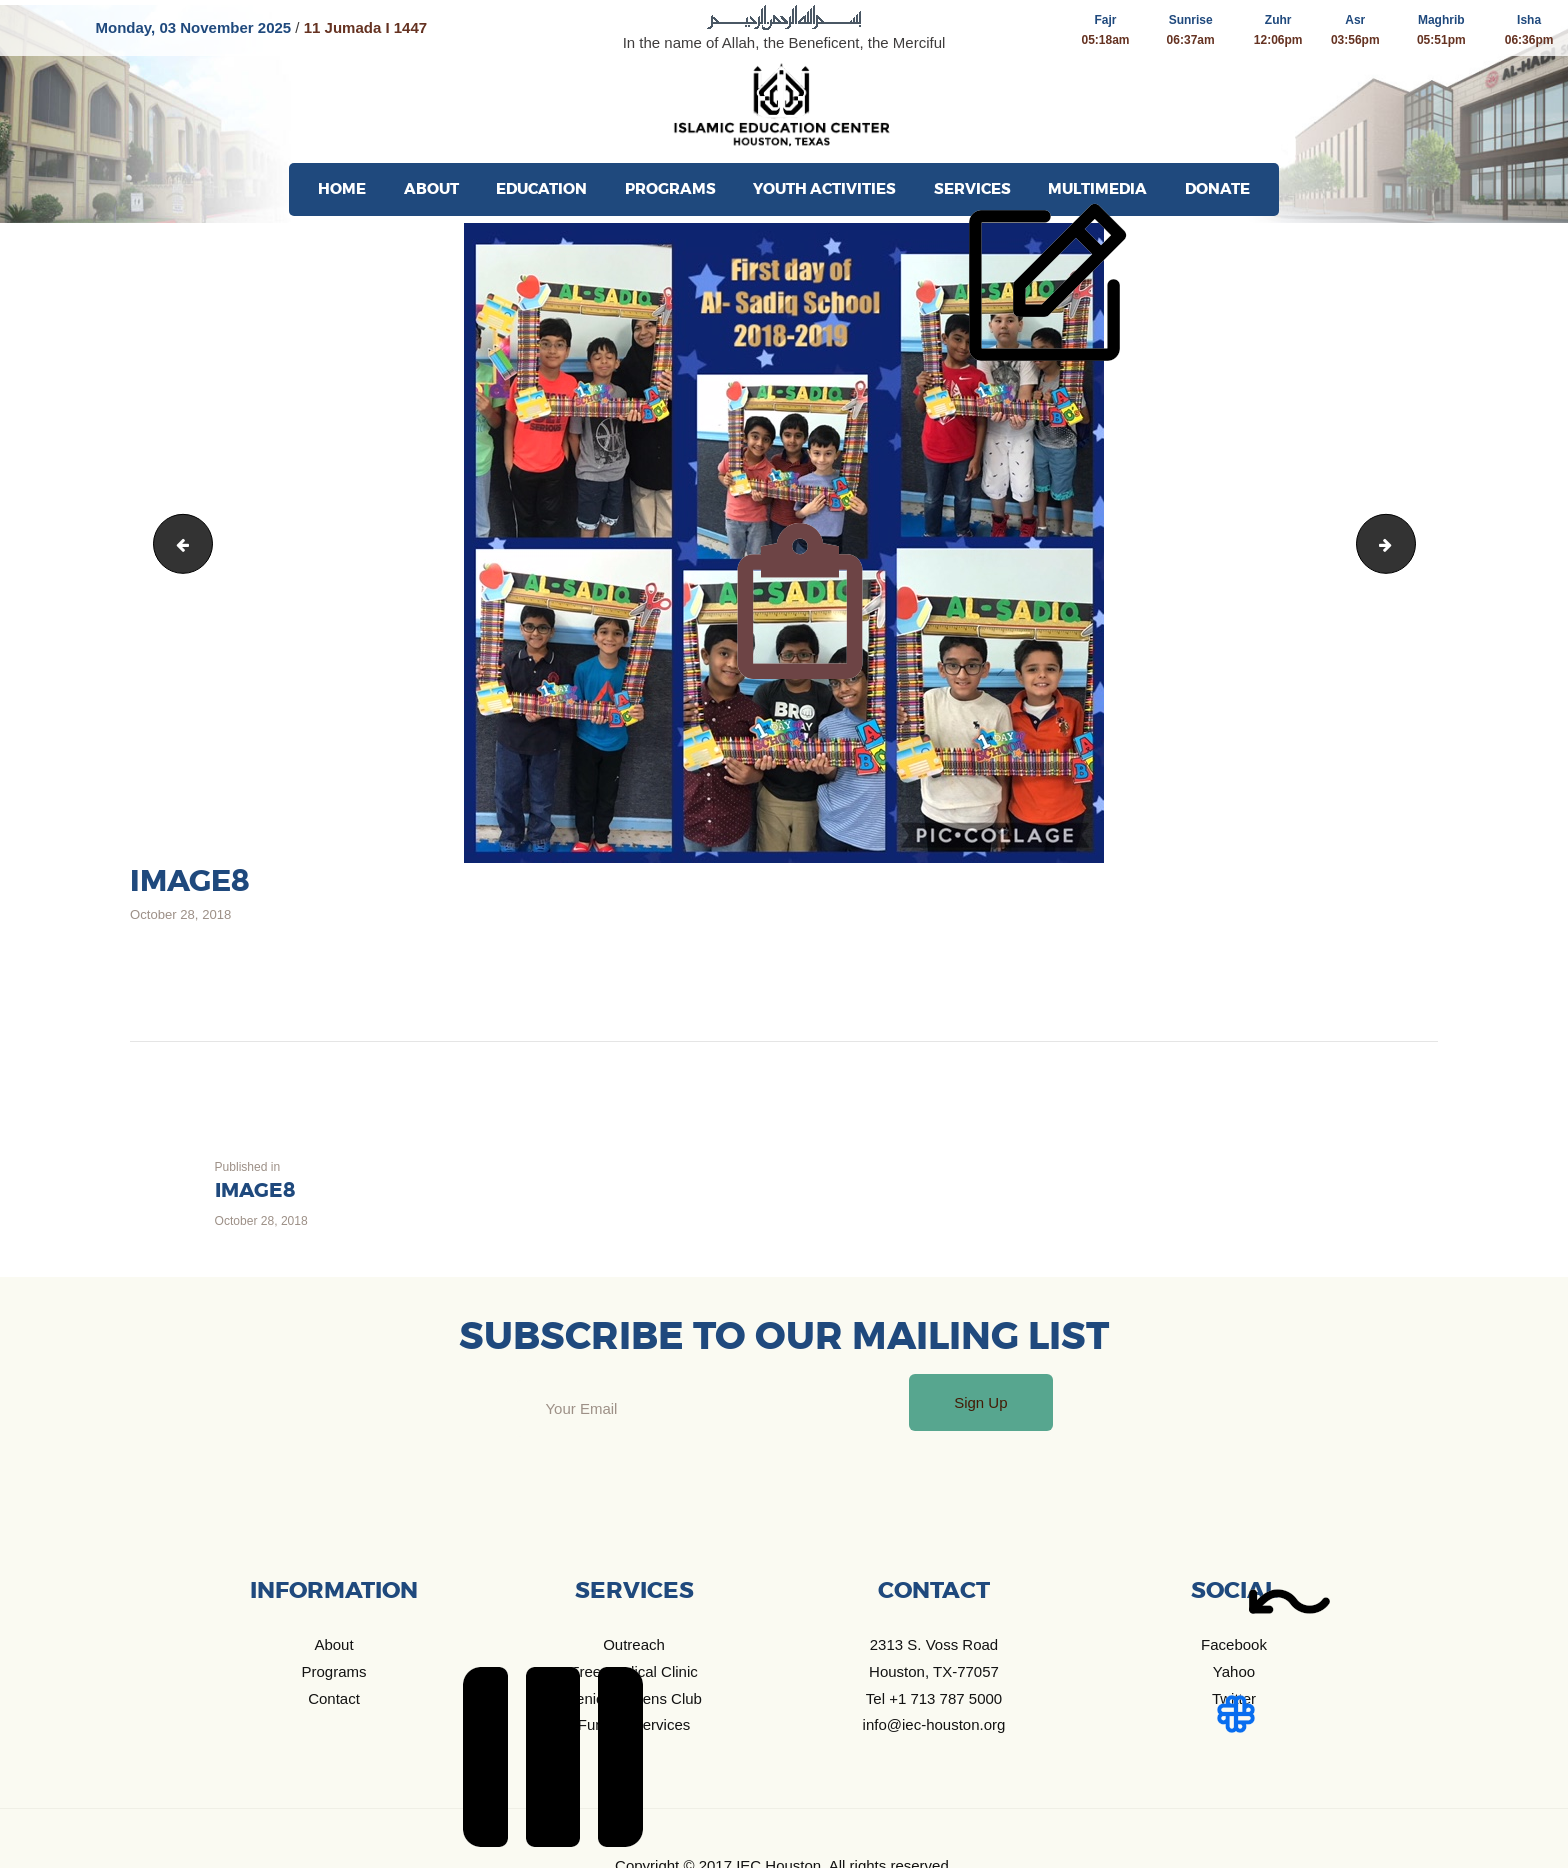  What do you see at coordinates (1236, 1714) in the screenshot?
I see `open Slack workspace` at bounding box center [1236, 1714].